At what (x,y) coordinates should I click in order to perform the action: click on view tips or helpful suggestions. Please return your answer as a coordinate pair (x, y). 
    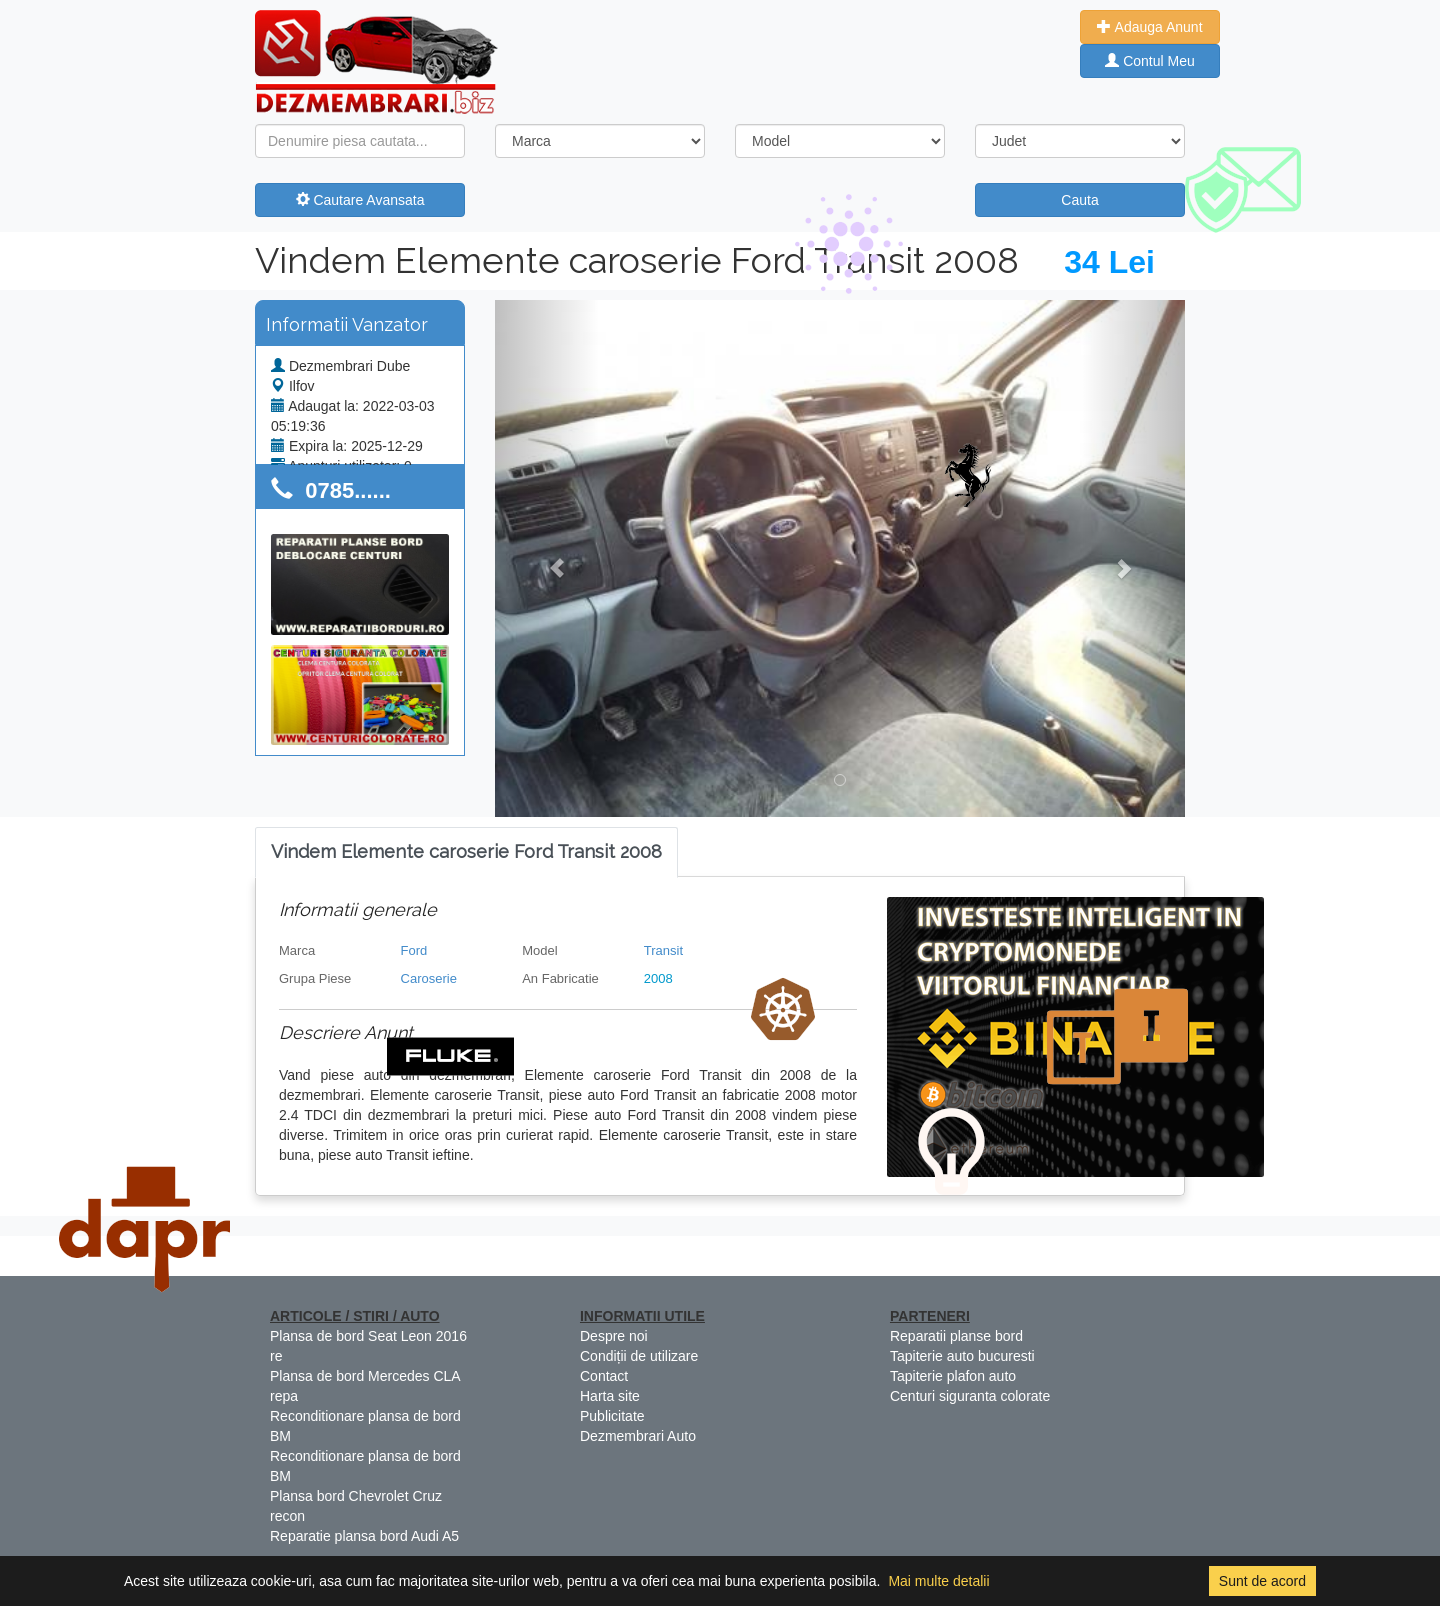
    Looking at the image, I should click on (951, 1149).